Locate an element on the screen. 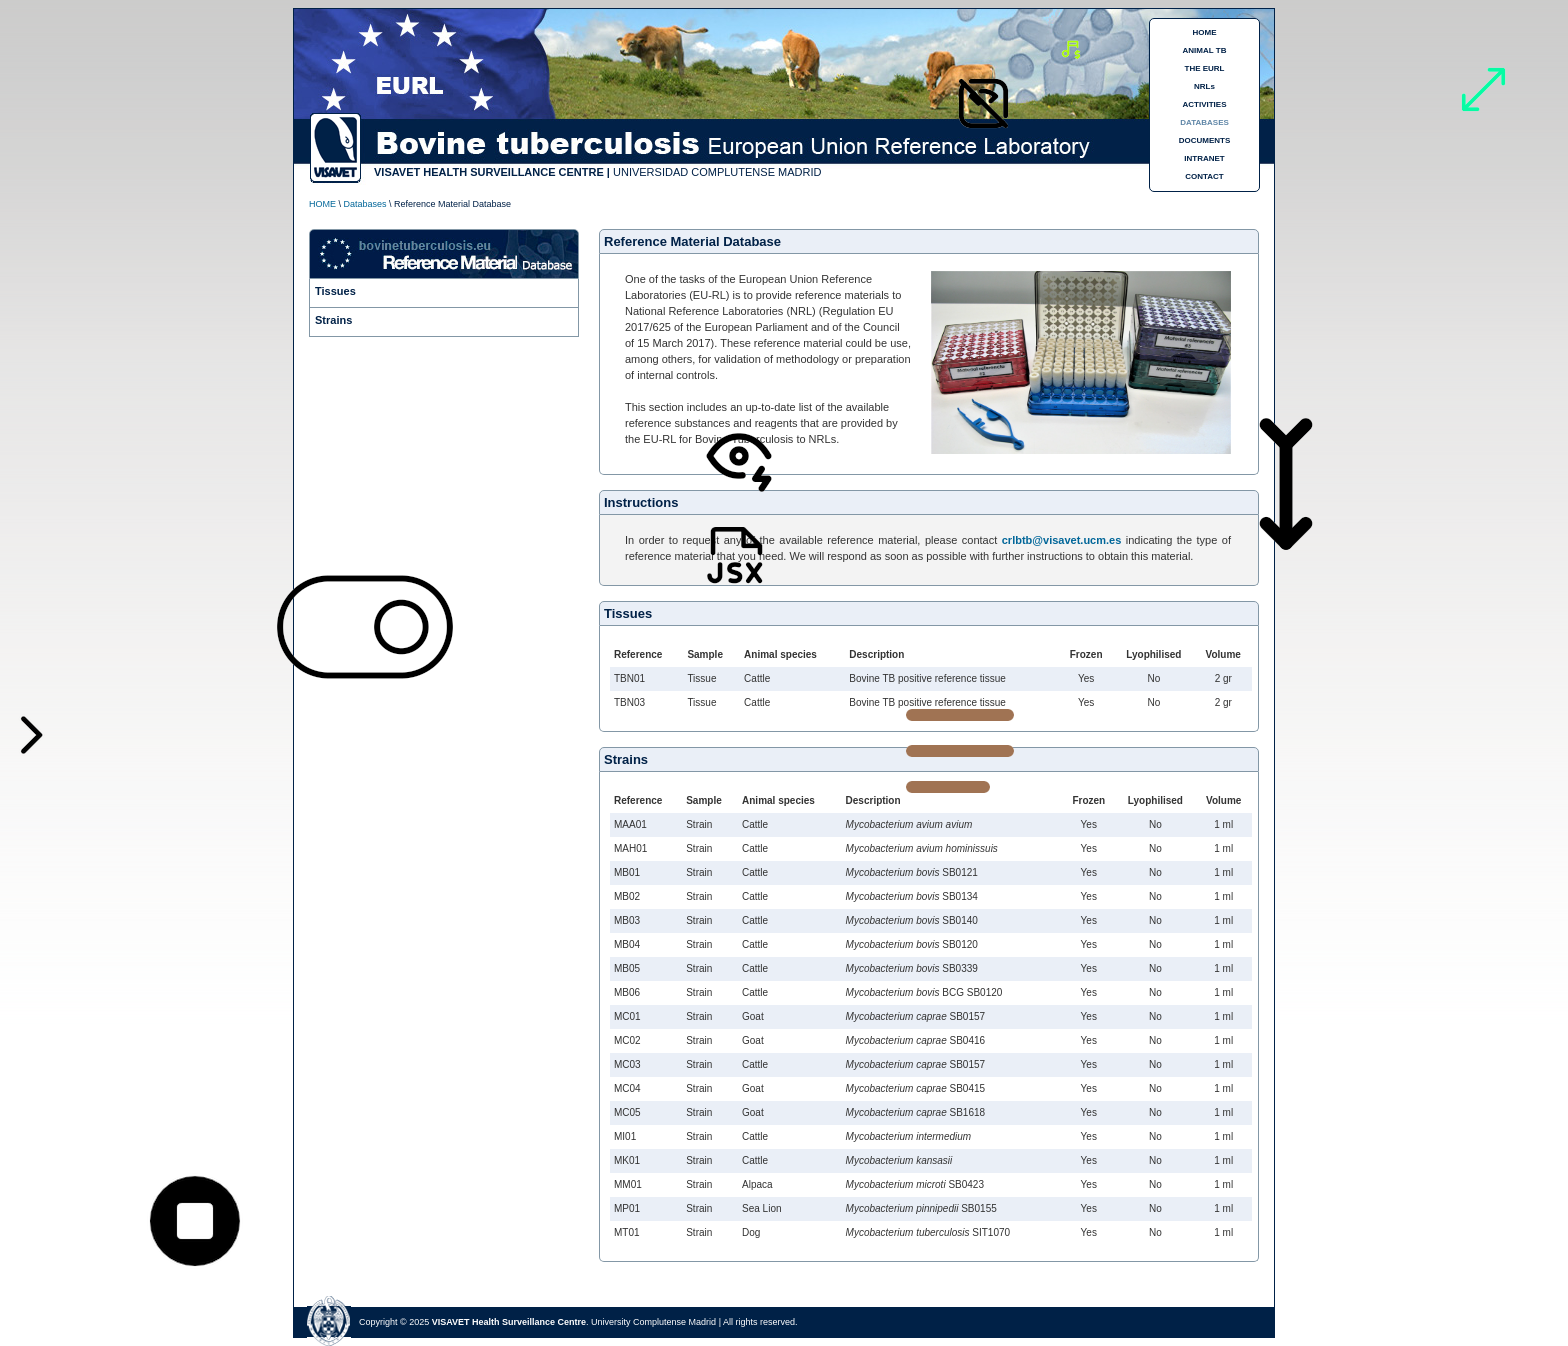 Image resolution: width=1568 pixels, height=1346 pixels. navigate to the next item or screen is located at coordinates (31, 735).